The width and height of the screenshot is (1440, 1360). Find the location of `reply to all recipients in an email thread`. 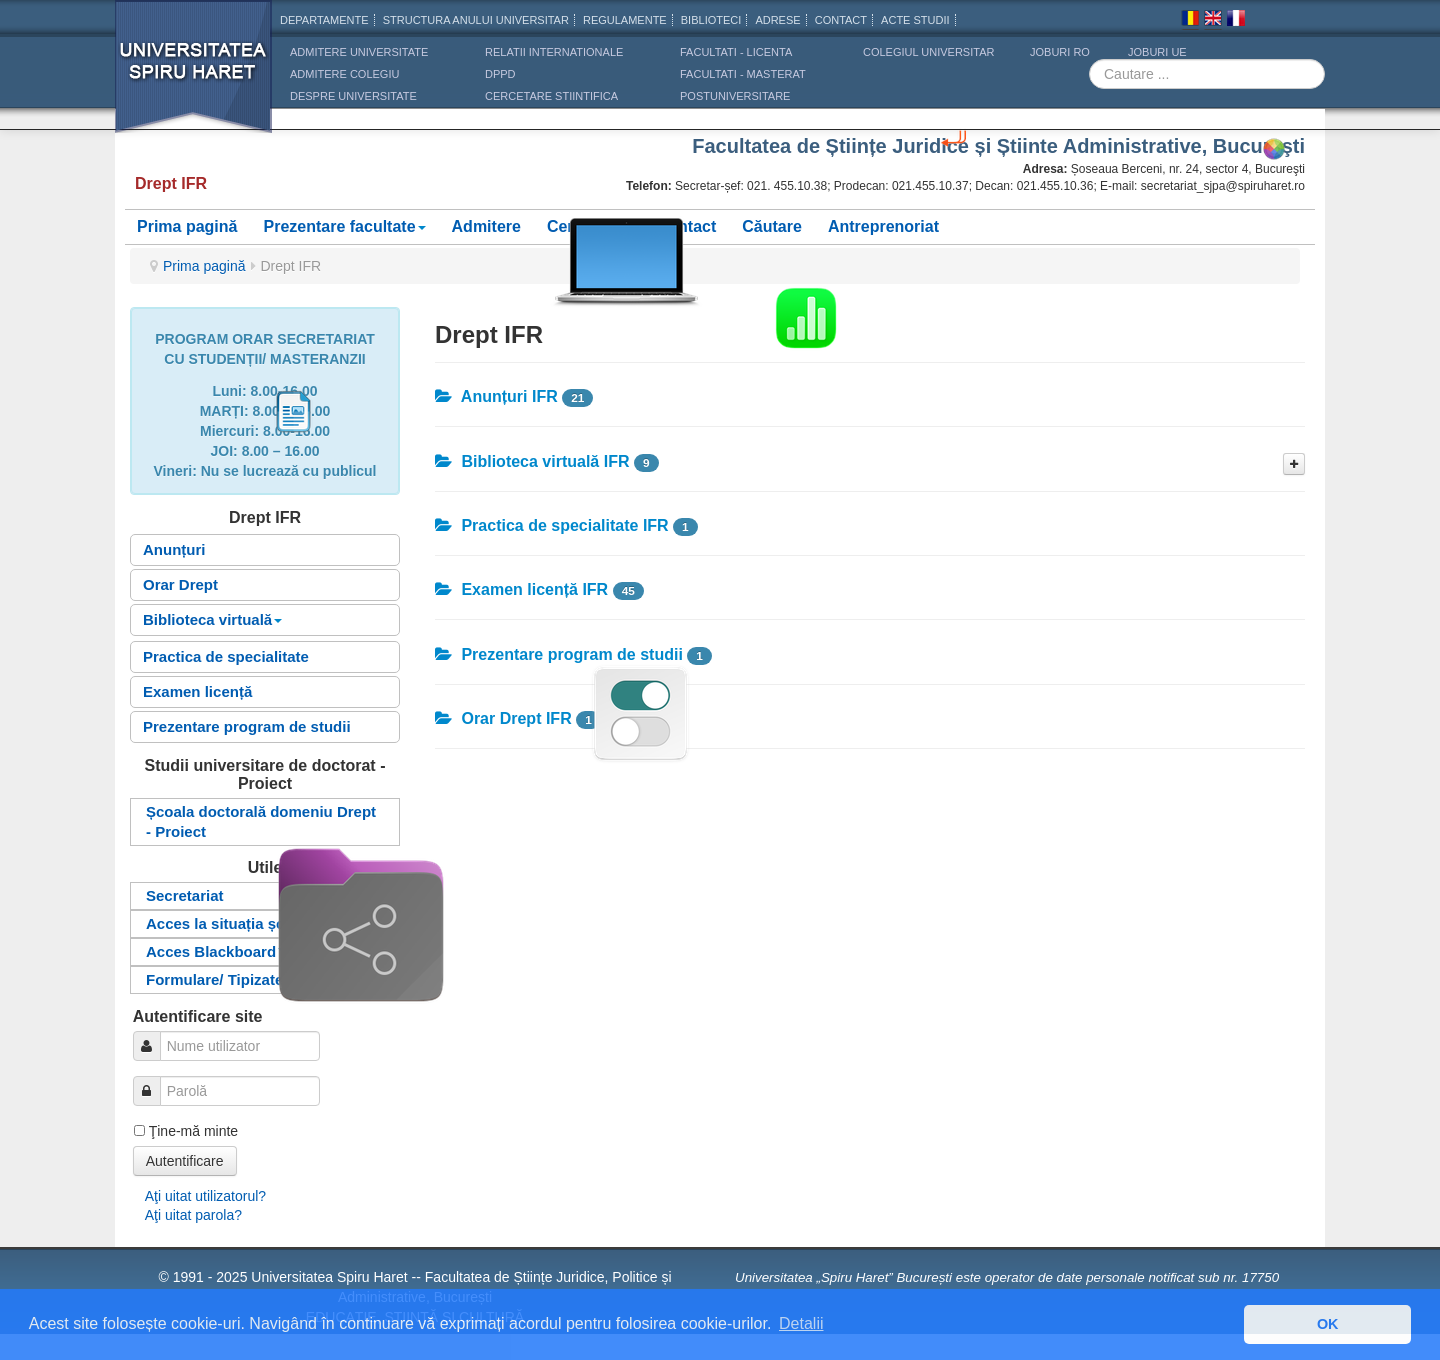

reply to all recipients in an email thread is located at coordinates (953, 137).